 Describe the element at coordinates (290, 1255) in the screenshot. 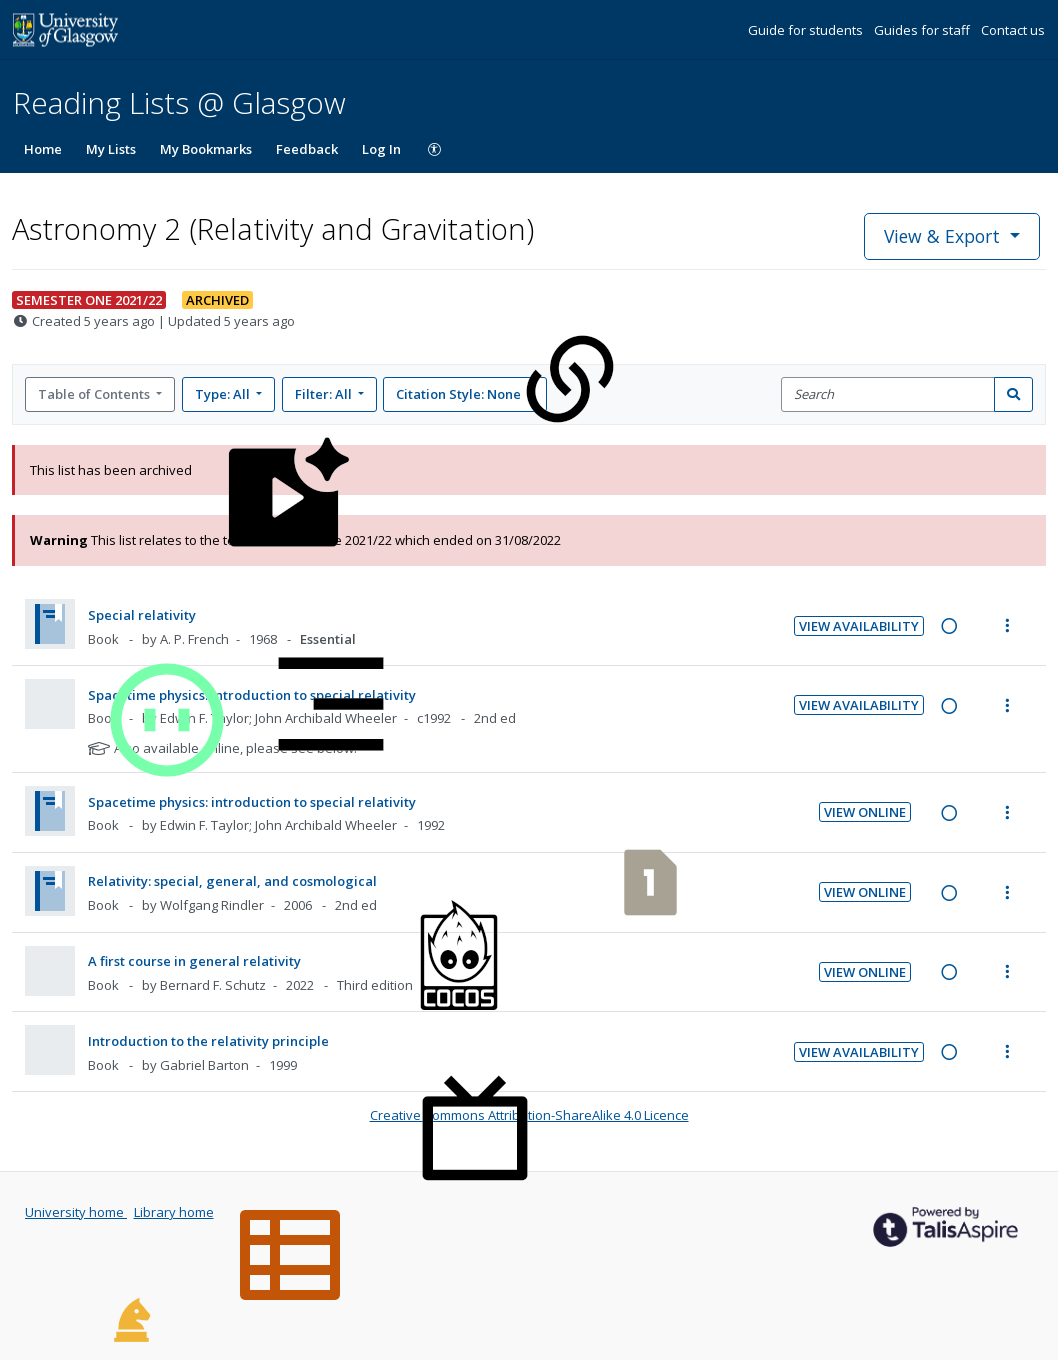

I see `switch to table view` at that location.